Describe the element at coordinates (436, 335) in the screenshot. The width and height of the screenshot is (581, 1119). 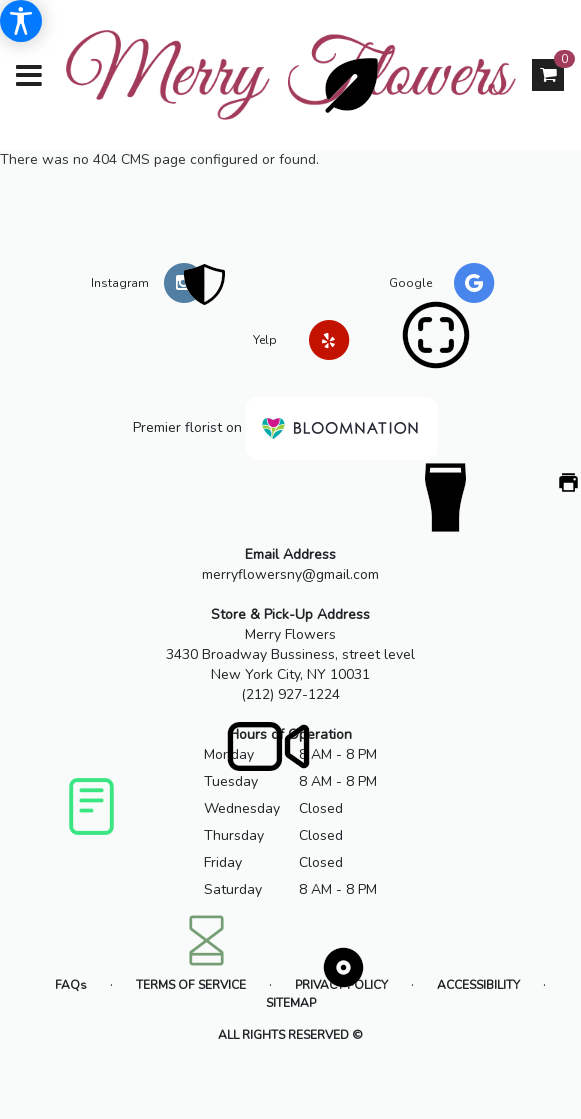
I see `tap to scan a QR code or barcode` at that location.